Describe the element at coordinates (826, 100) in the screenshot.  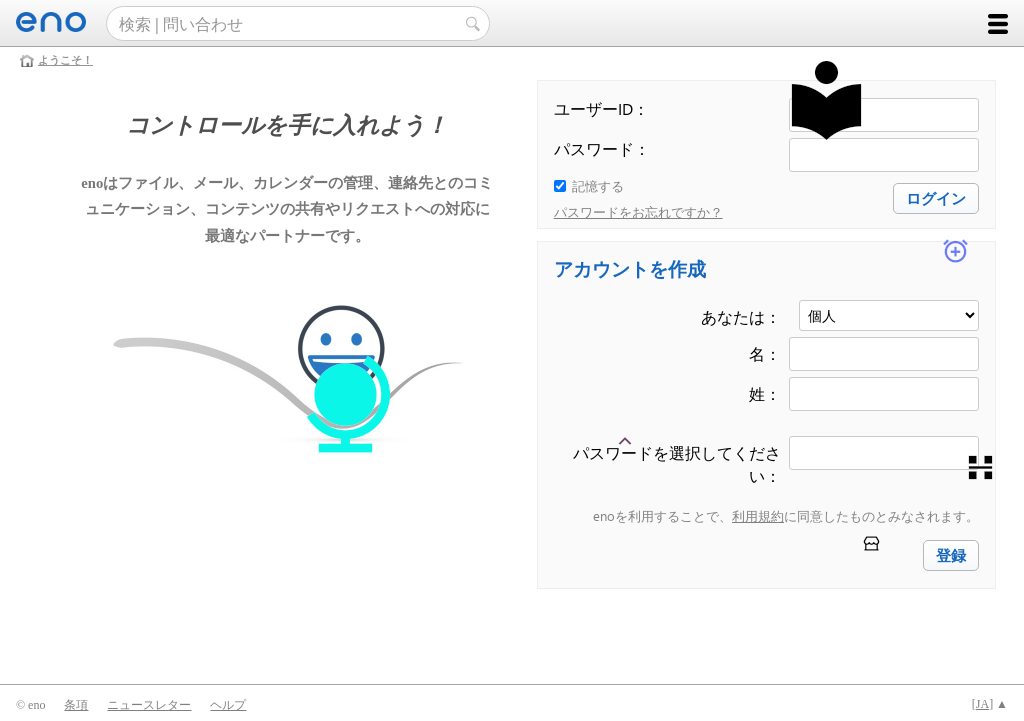
I see `electron-builder logo` at that location.